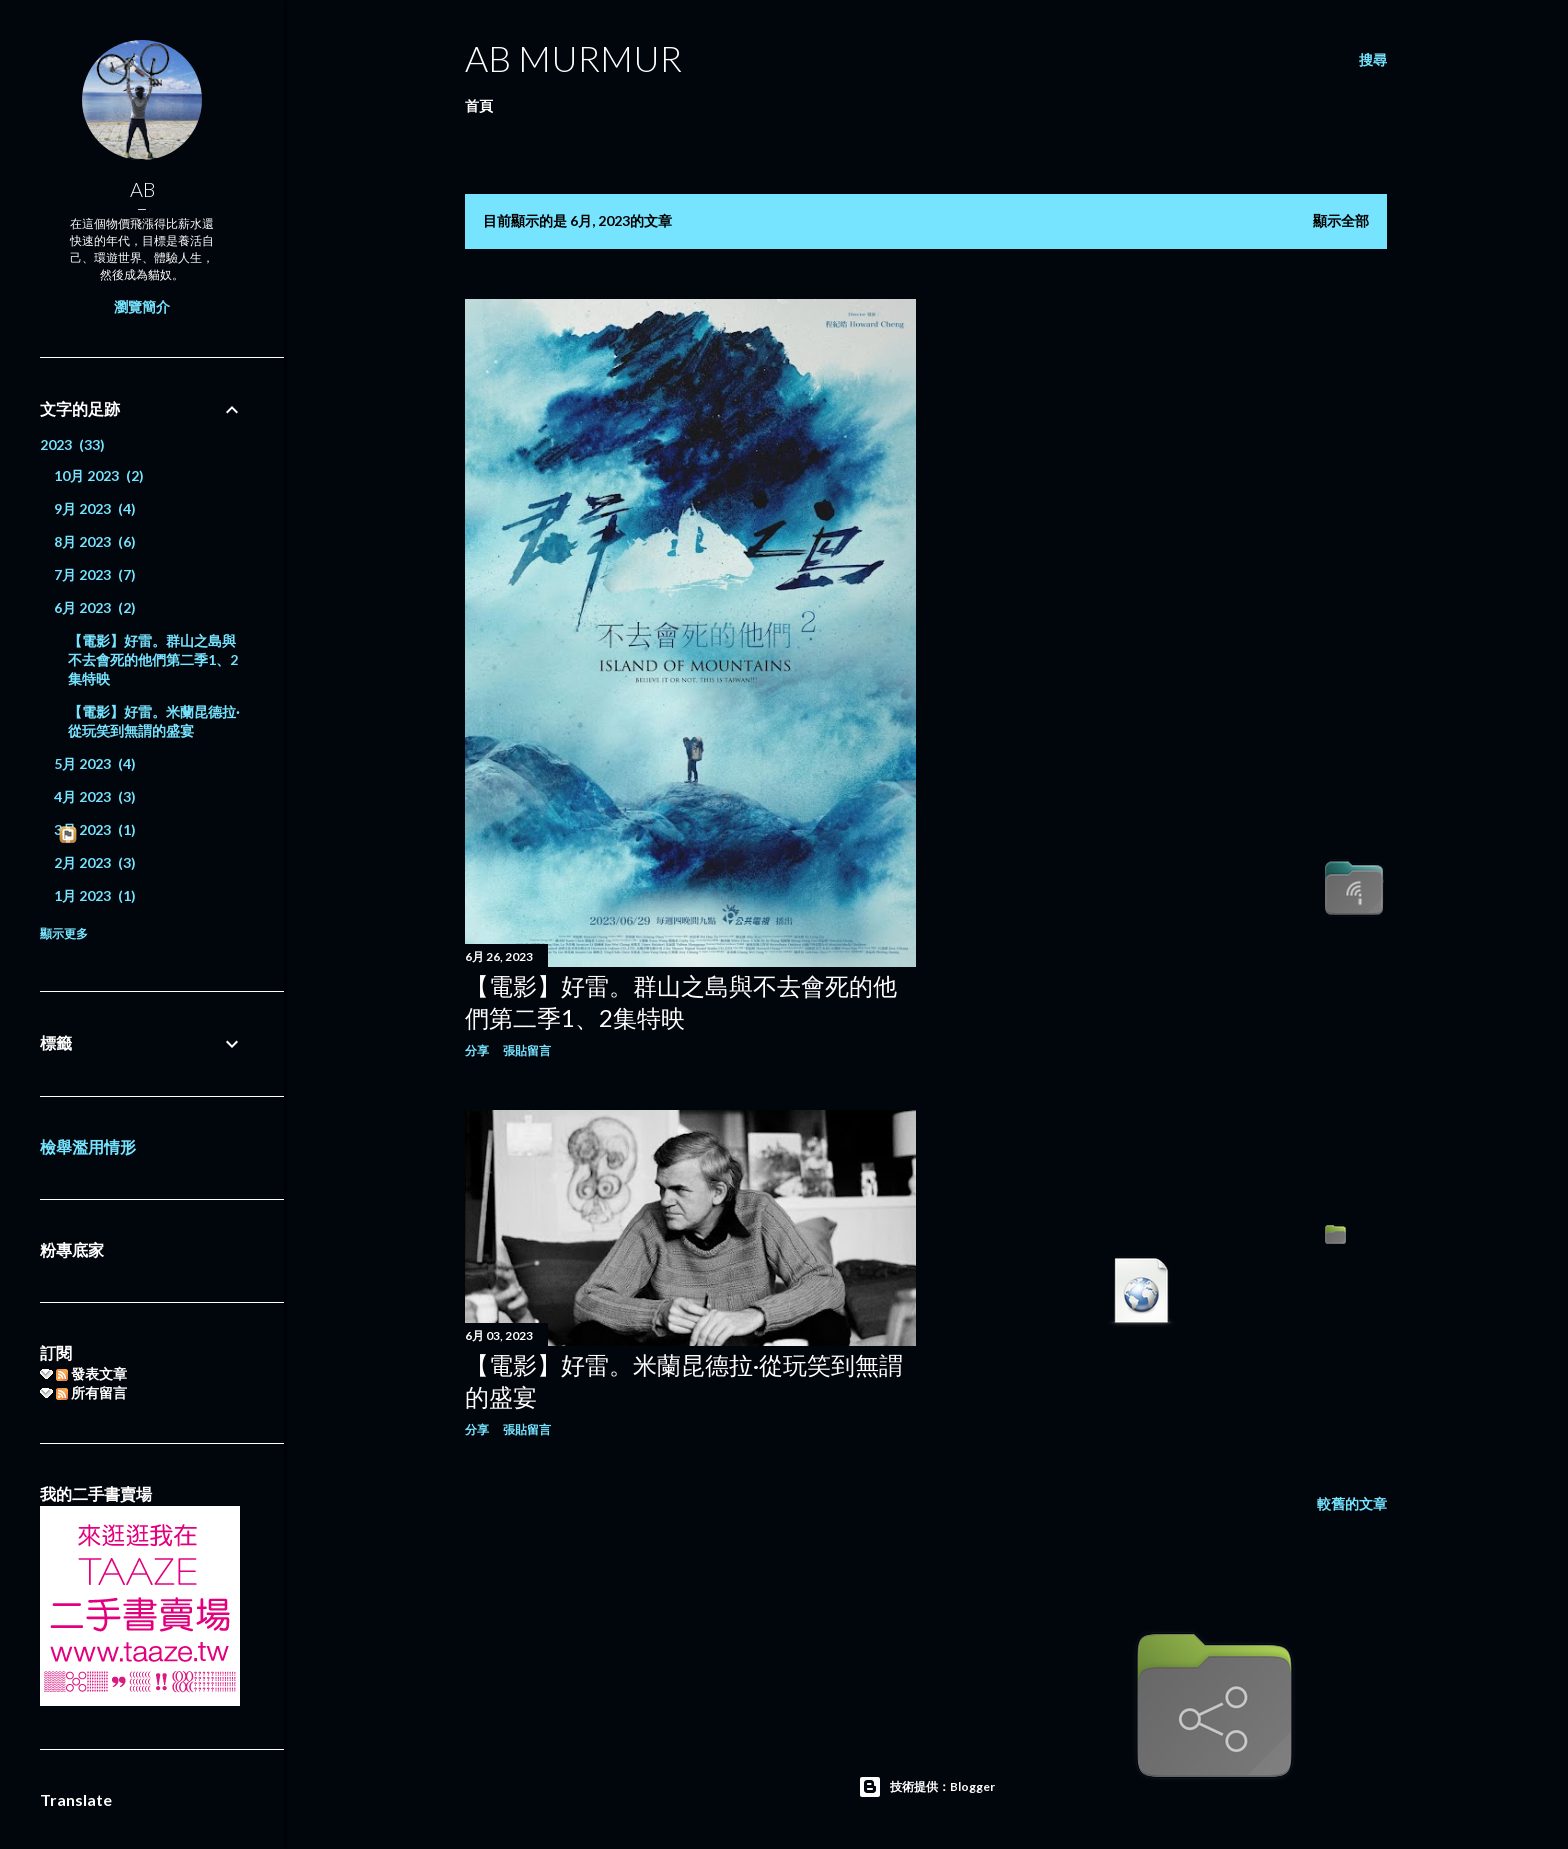  Describe the element at coordinates (68, 835) in the screenshot. I see `a language or localization resource file` at that location.